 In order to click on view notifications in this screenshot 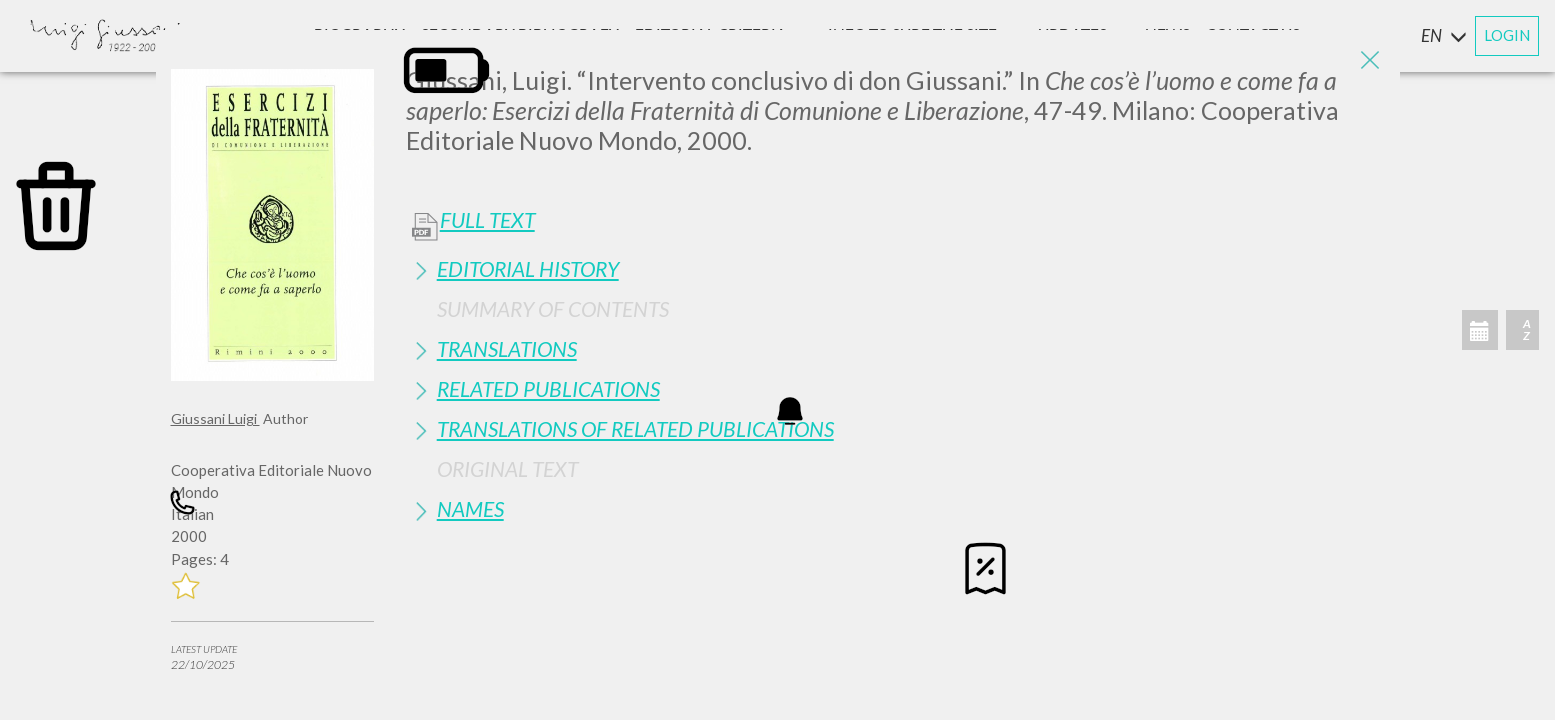, I will do `click(790, 411)`.